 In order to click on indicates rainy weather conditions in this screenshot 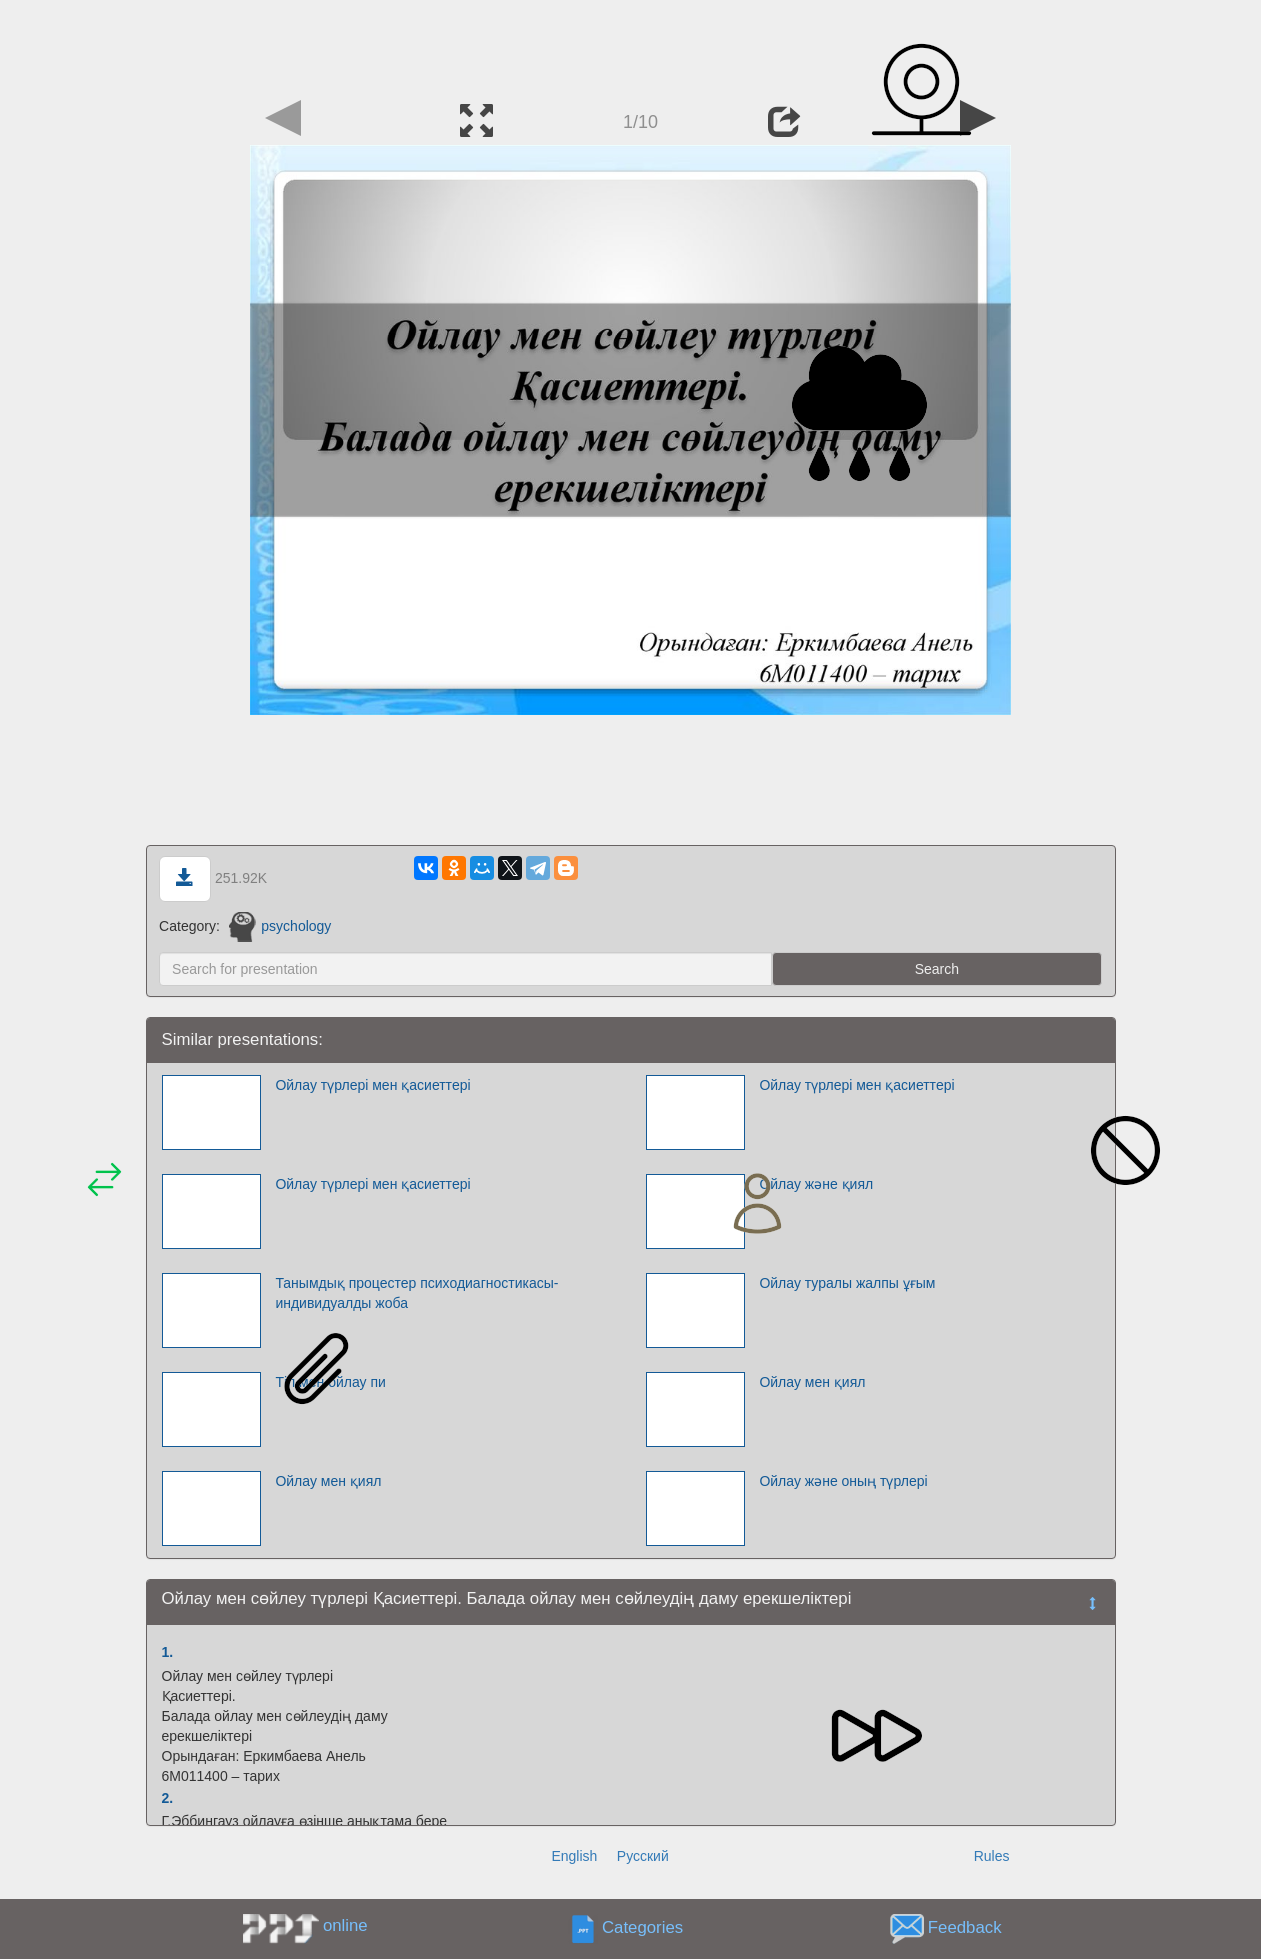, I will do `click(859, 413)`.